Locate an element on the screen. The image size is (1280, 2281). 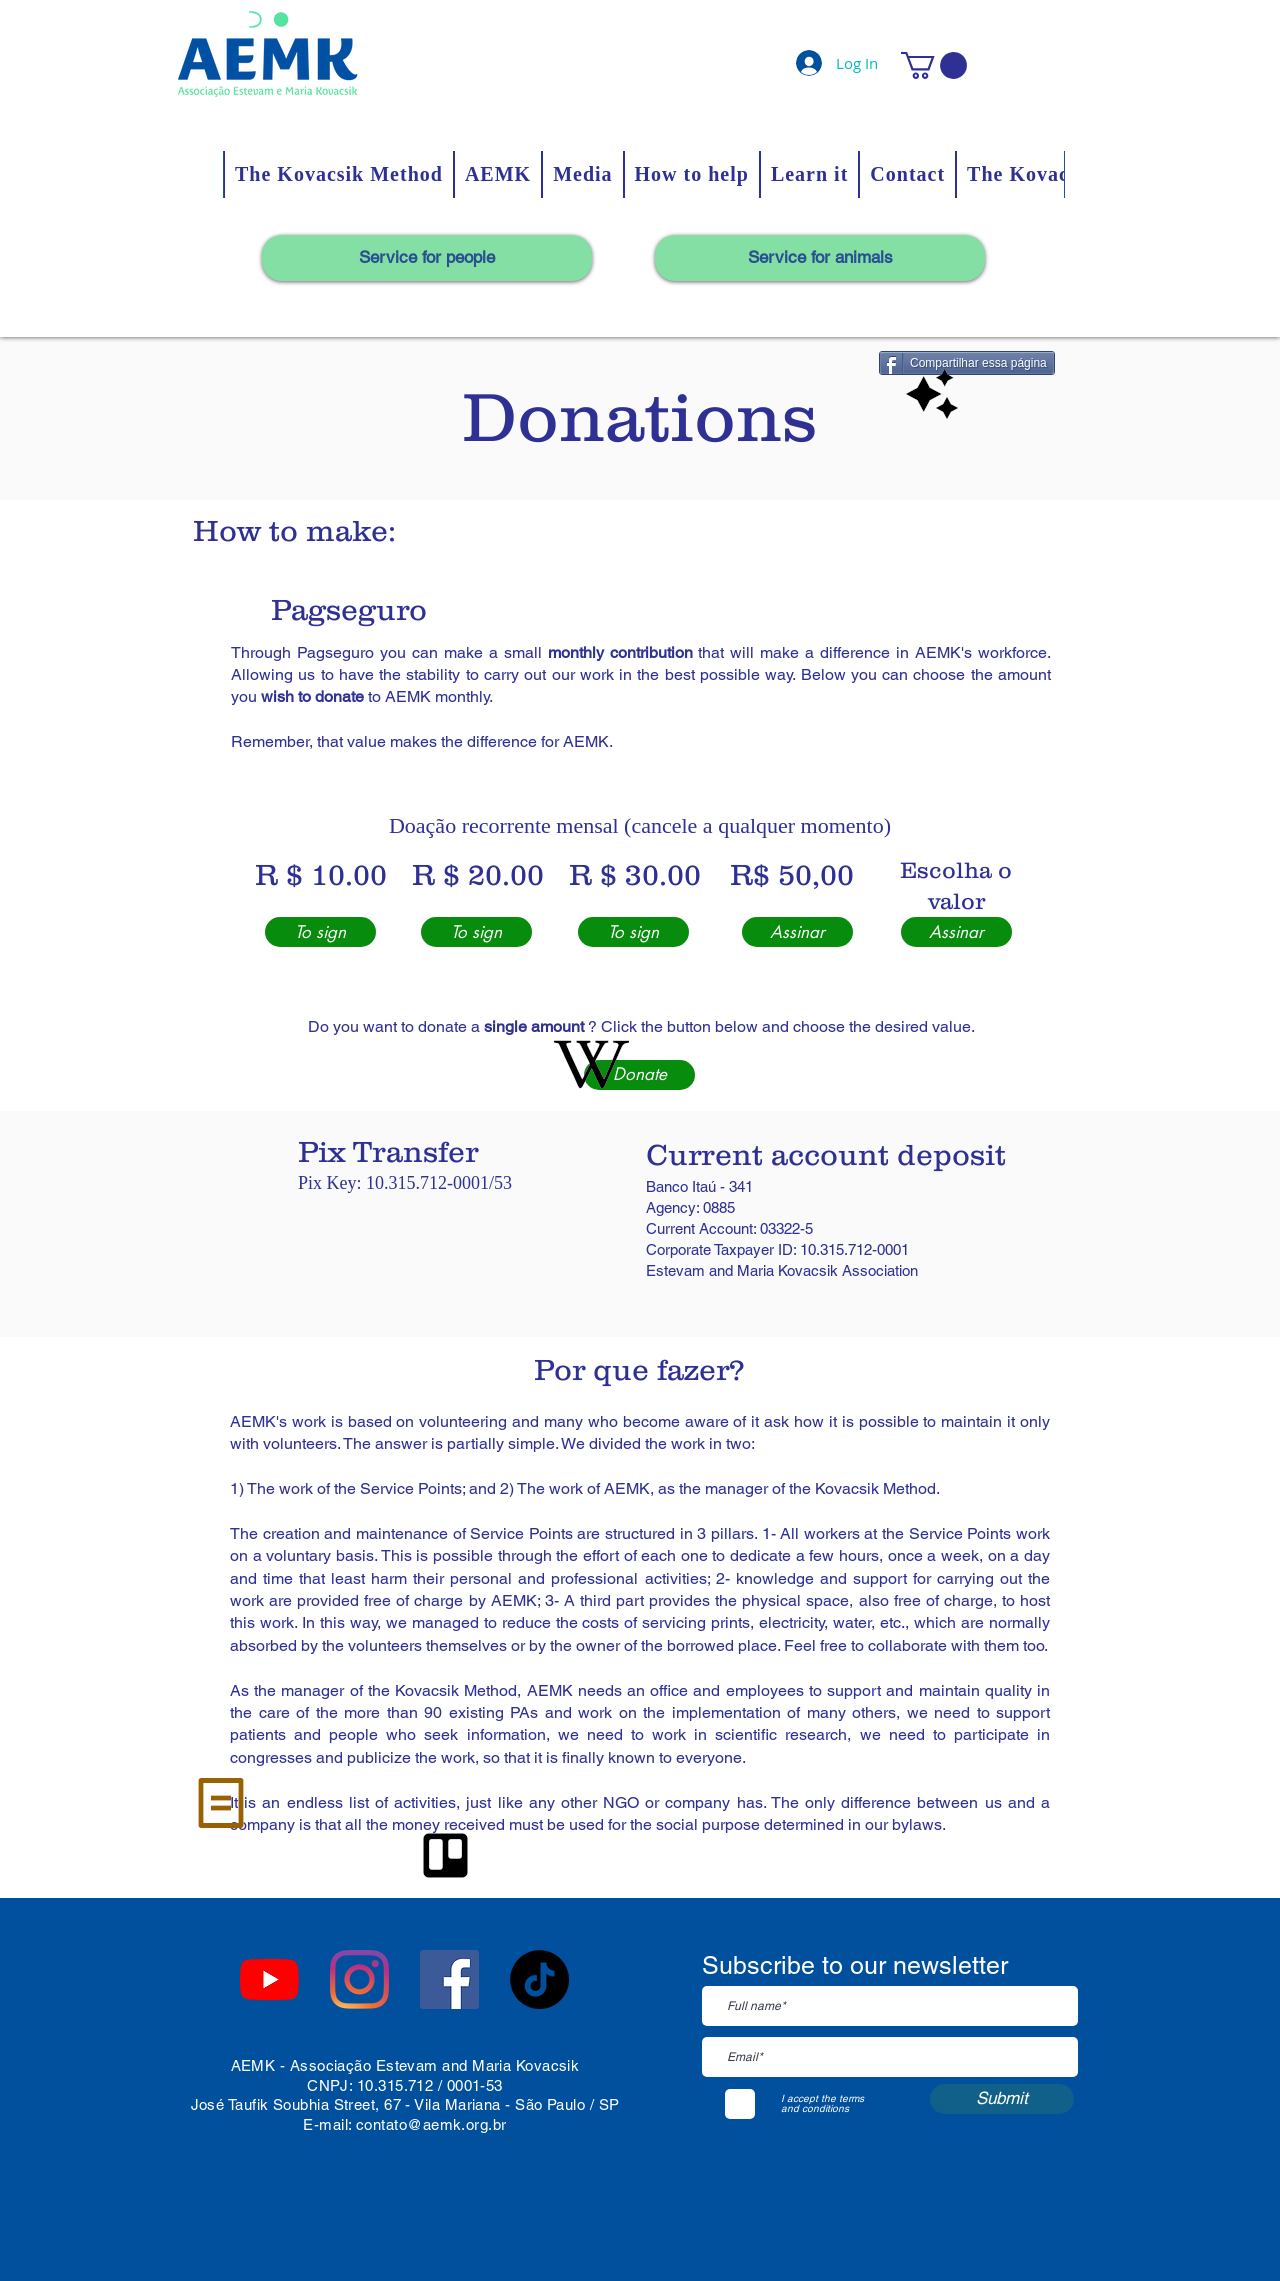
open trello app is located at coordinates (445, 1855).